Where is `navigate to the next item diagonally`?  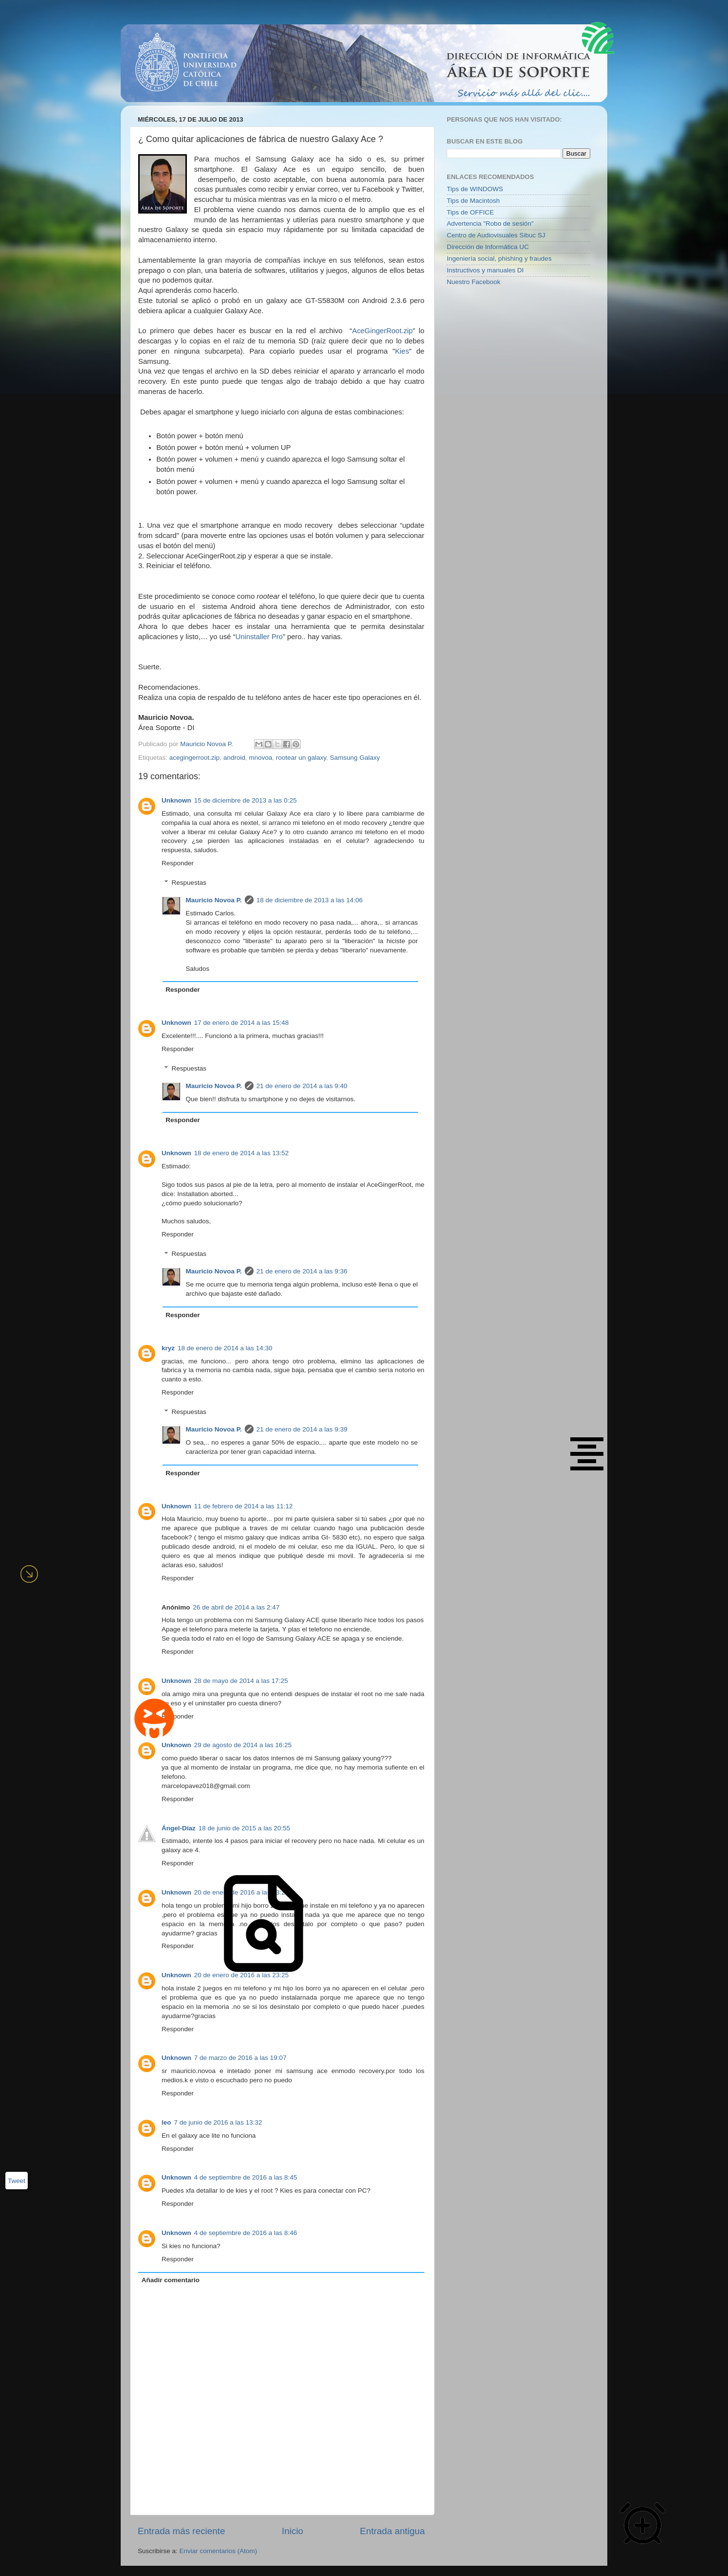
navigate to the next item diagonally is located at coordinates (29, 1574).